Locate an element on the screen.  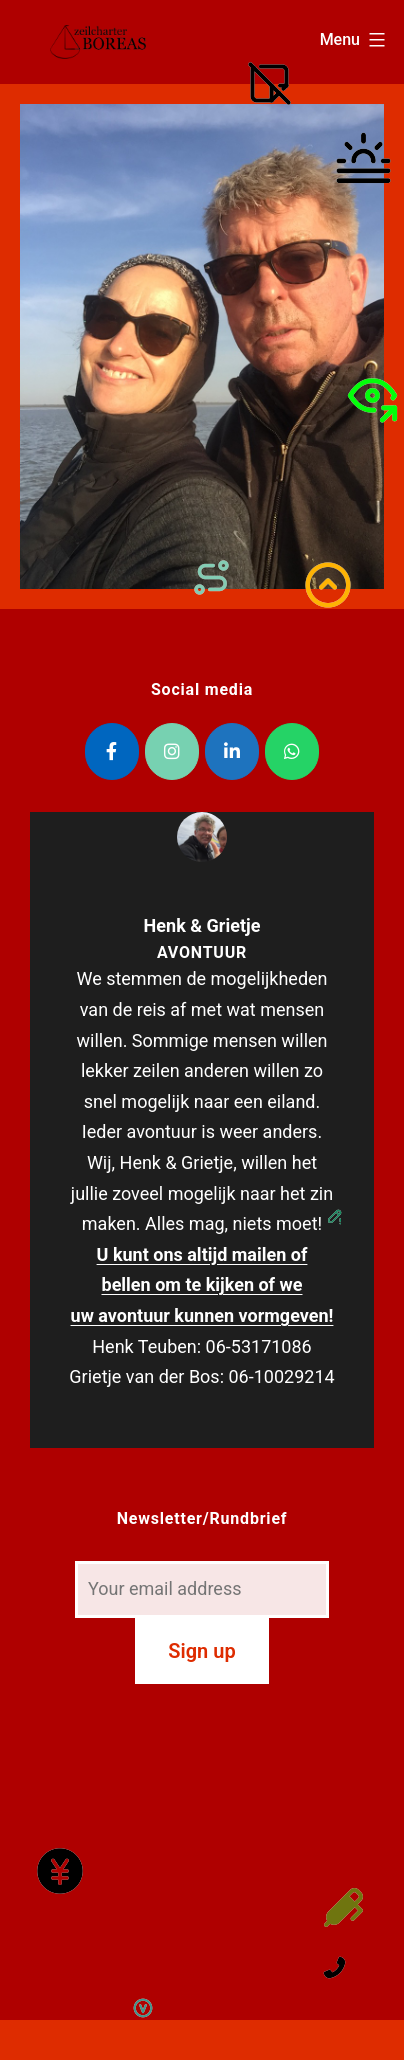
make a phone call is located at coordinates (334, 1967).